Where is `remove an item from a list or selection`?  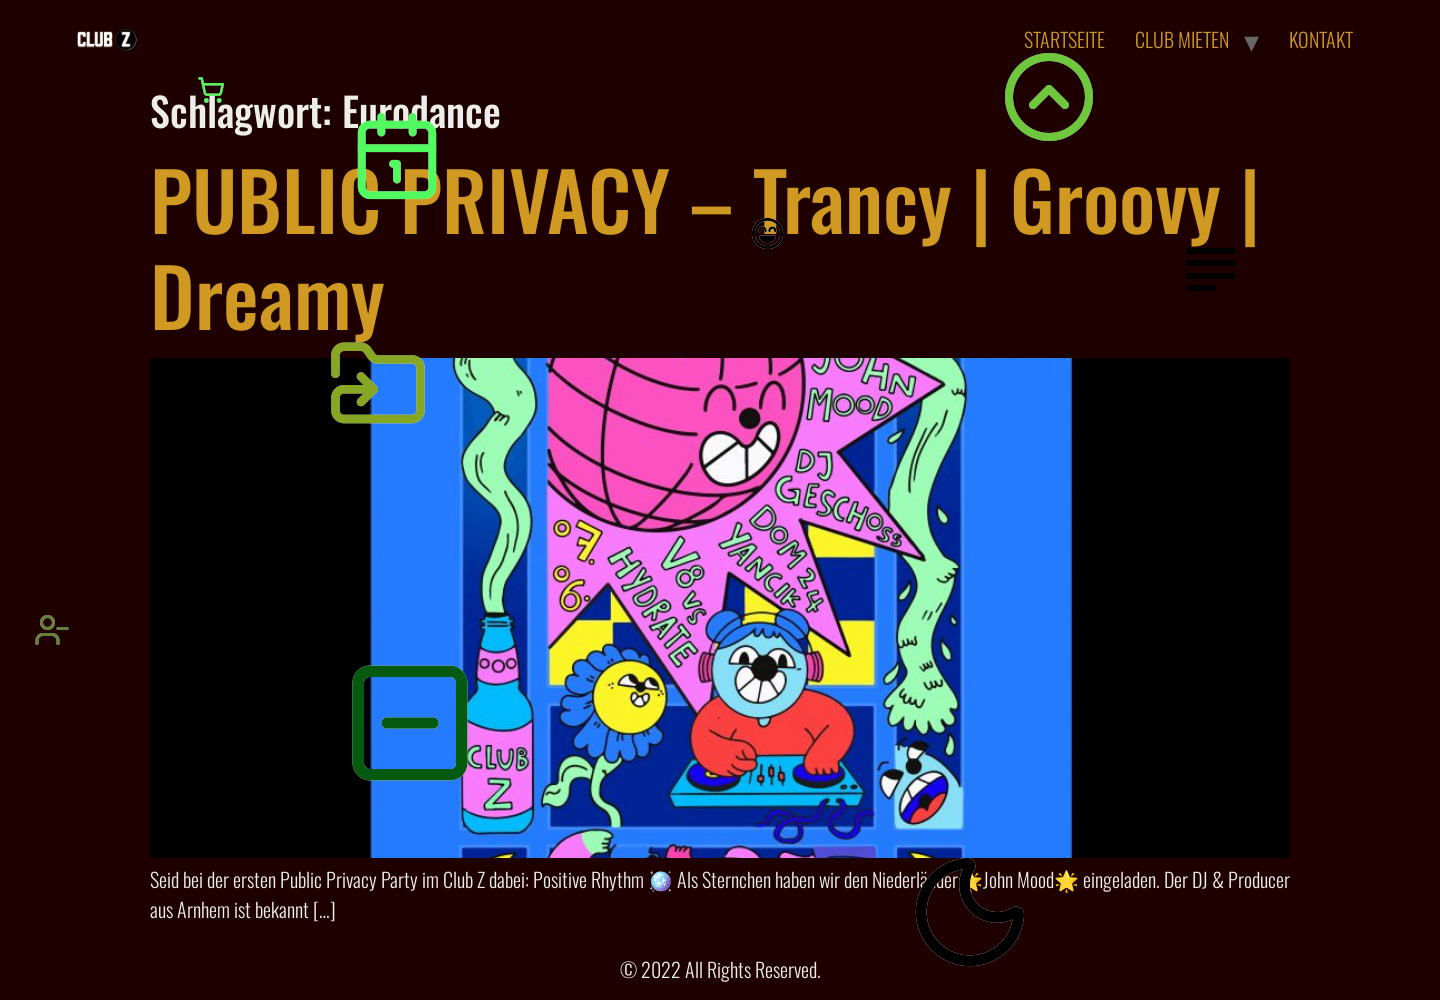 remove an item from a list or selection is located at coordinates (410, 723).